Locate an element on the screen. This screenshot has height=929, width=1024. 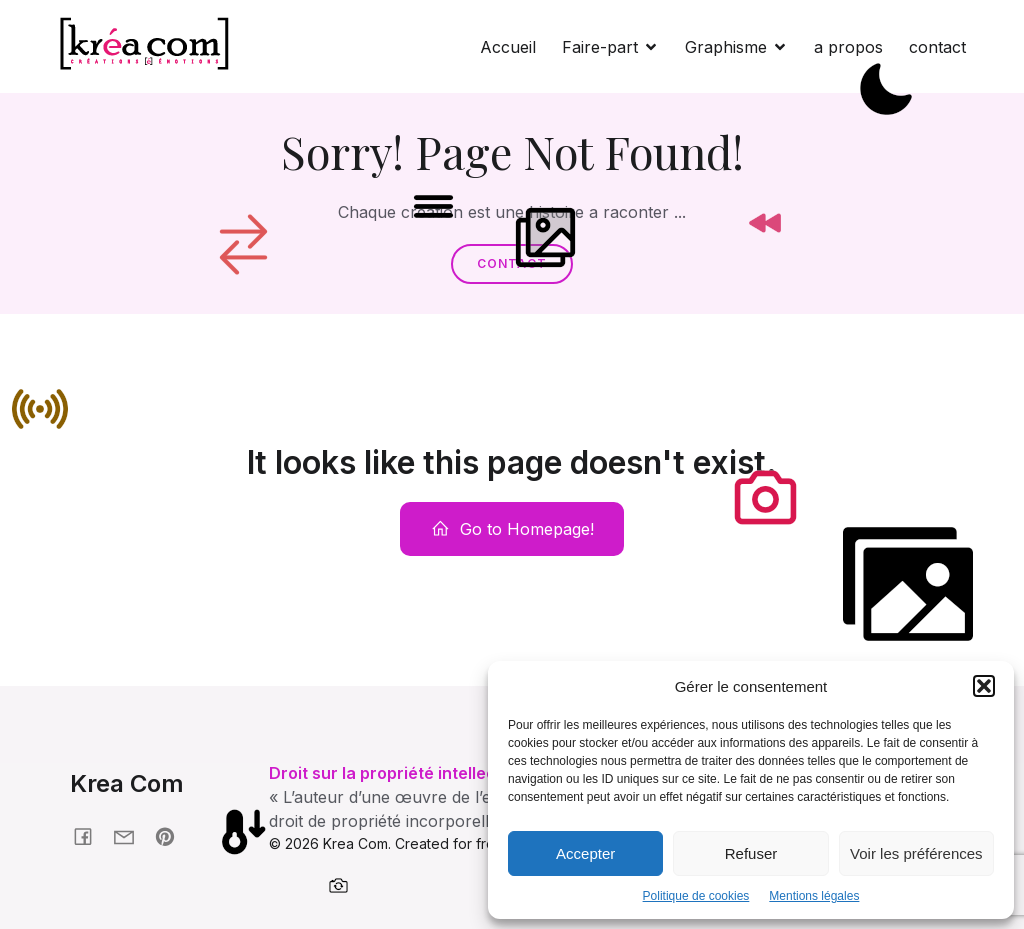
switch to dark mode is located at coordinates (886, 89).